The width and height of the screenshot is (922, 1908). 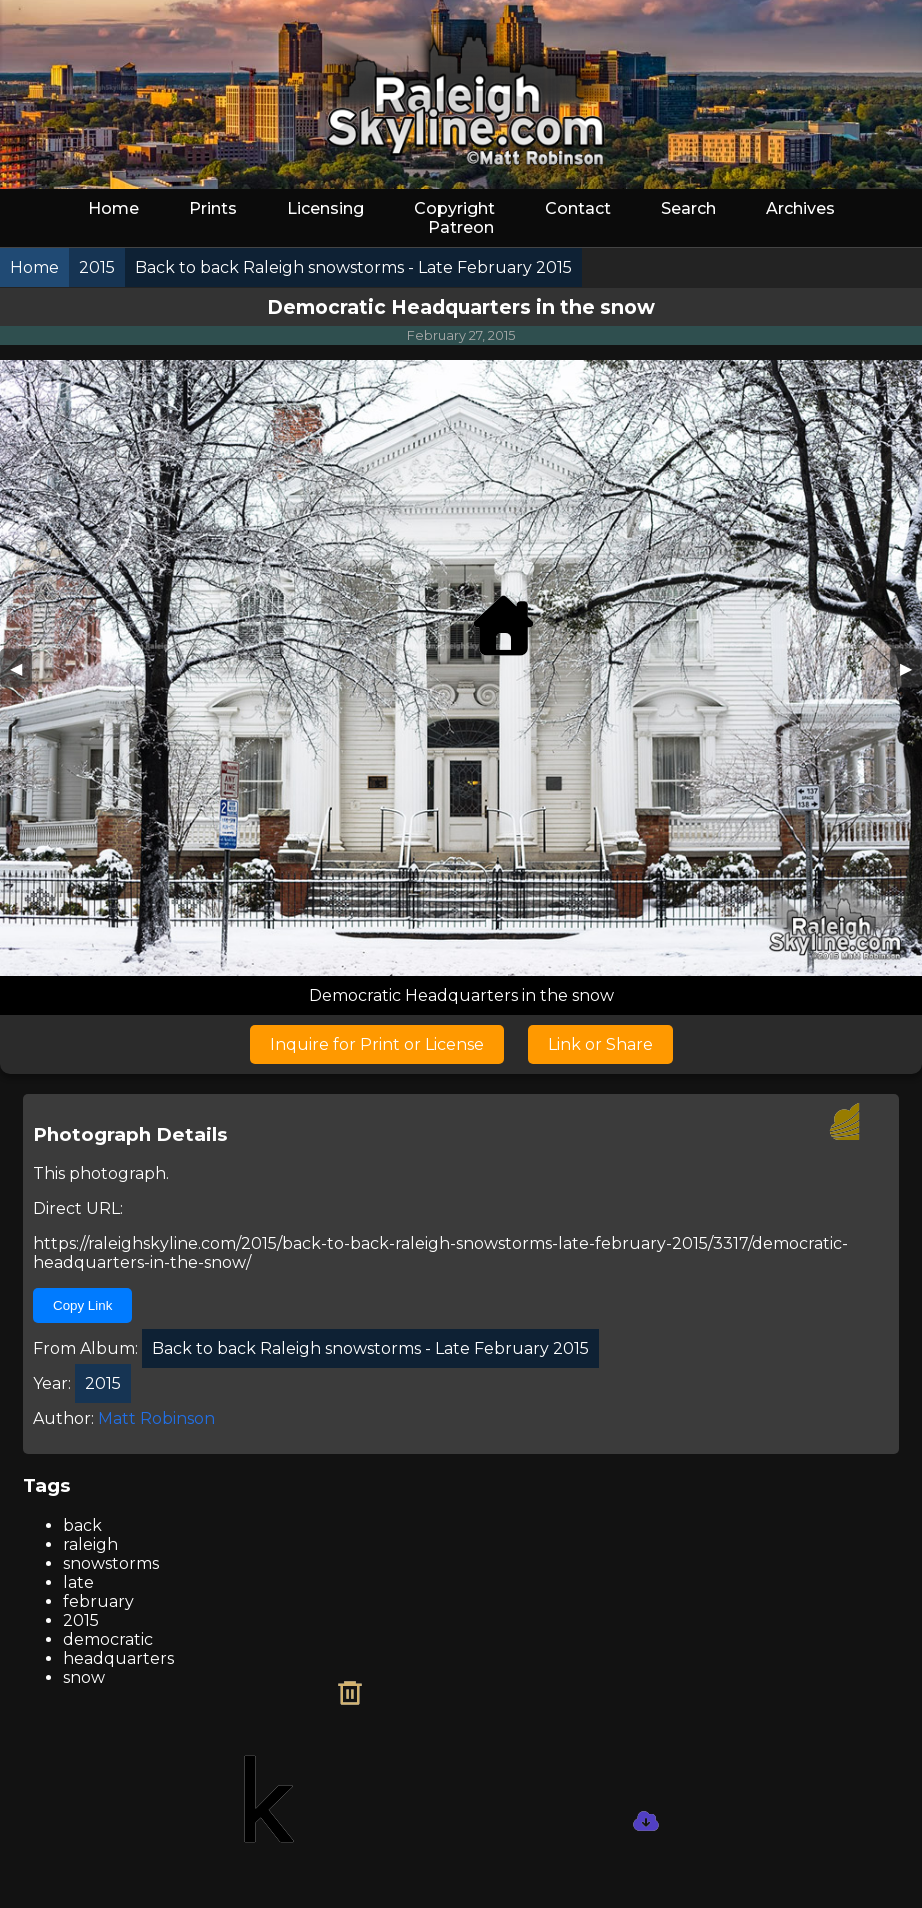 I want to click on delete selected item, so click(x=350, y=1693).